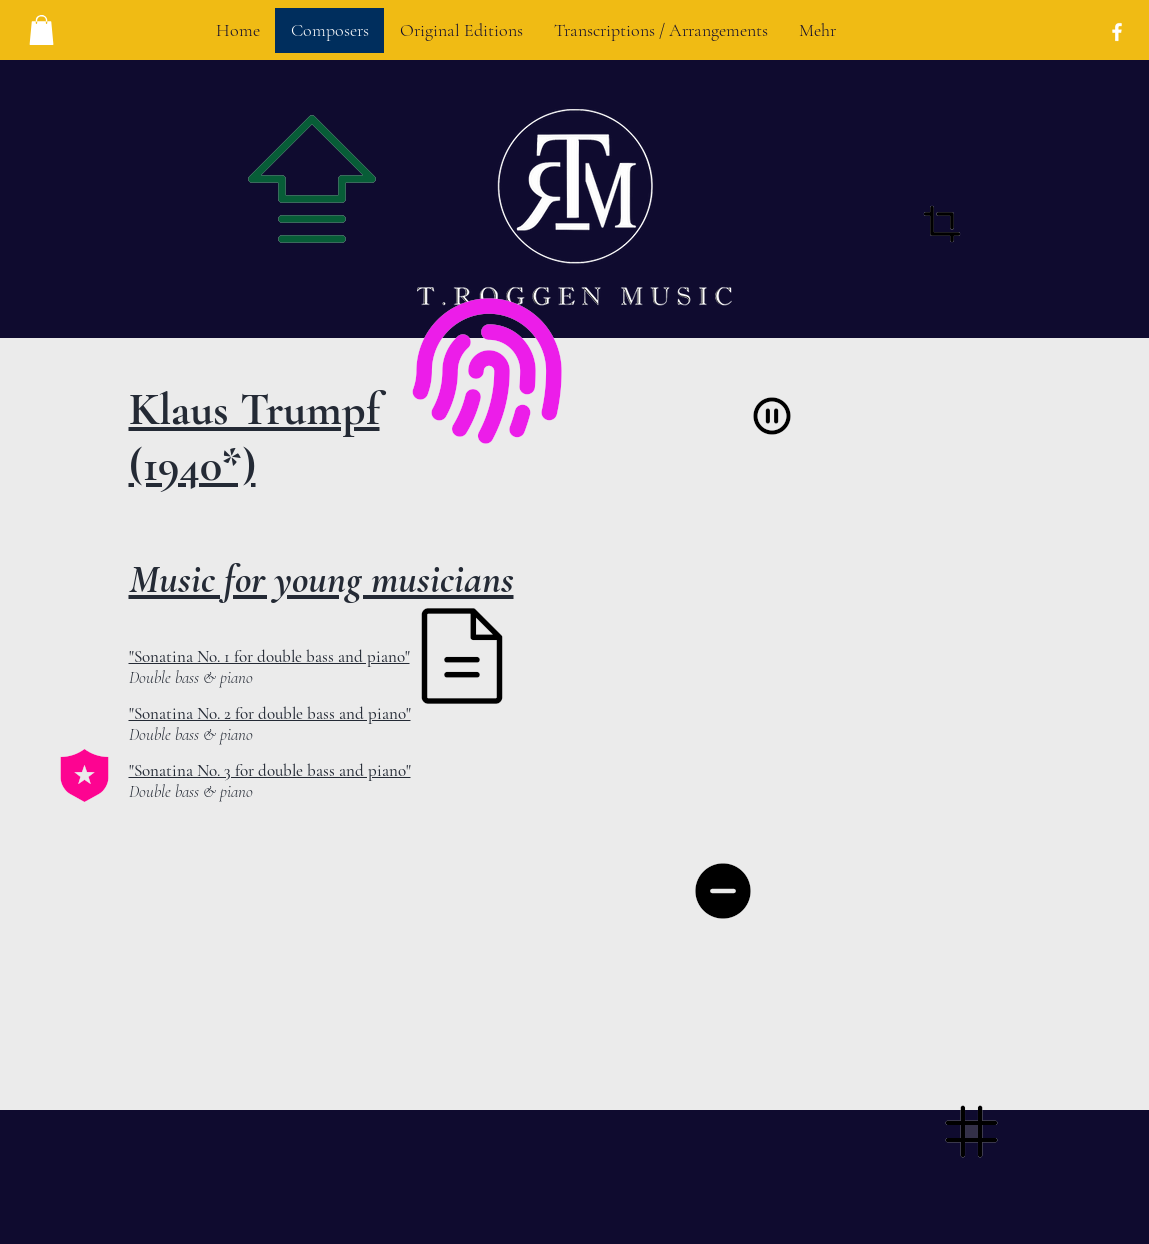 The width and height of the screenshot is (1149, 1244). Describe the element at coordinates (971, 1131) in the screenshot. I see `add or view hashtags` at that location.